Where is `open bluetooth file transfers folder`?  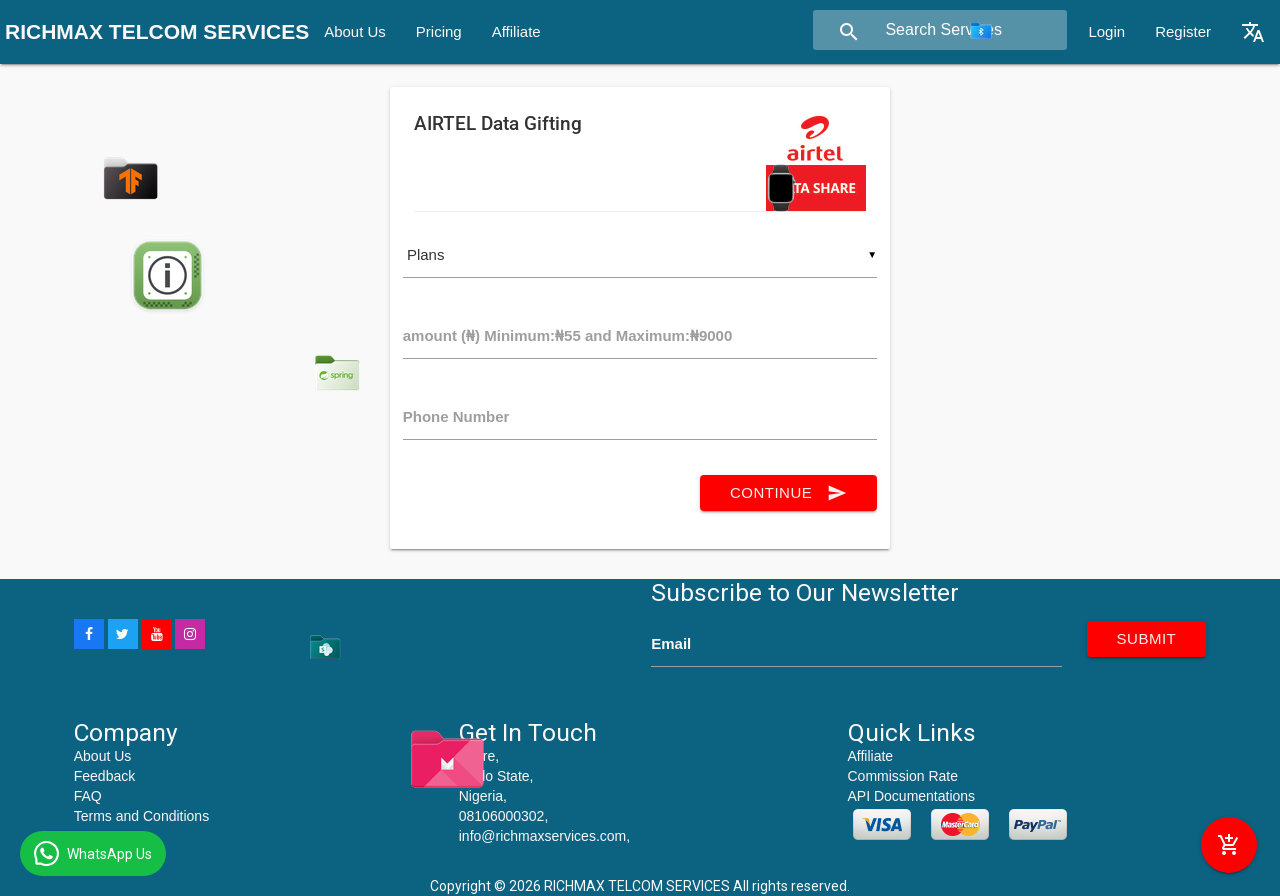 open bluetooth file transfers folder is located at coordinates (981, 31).